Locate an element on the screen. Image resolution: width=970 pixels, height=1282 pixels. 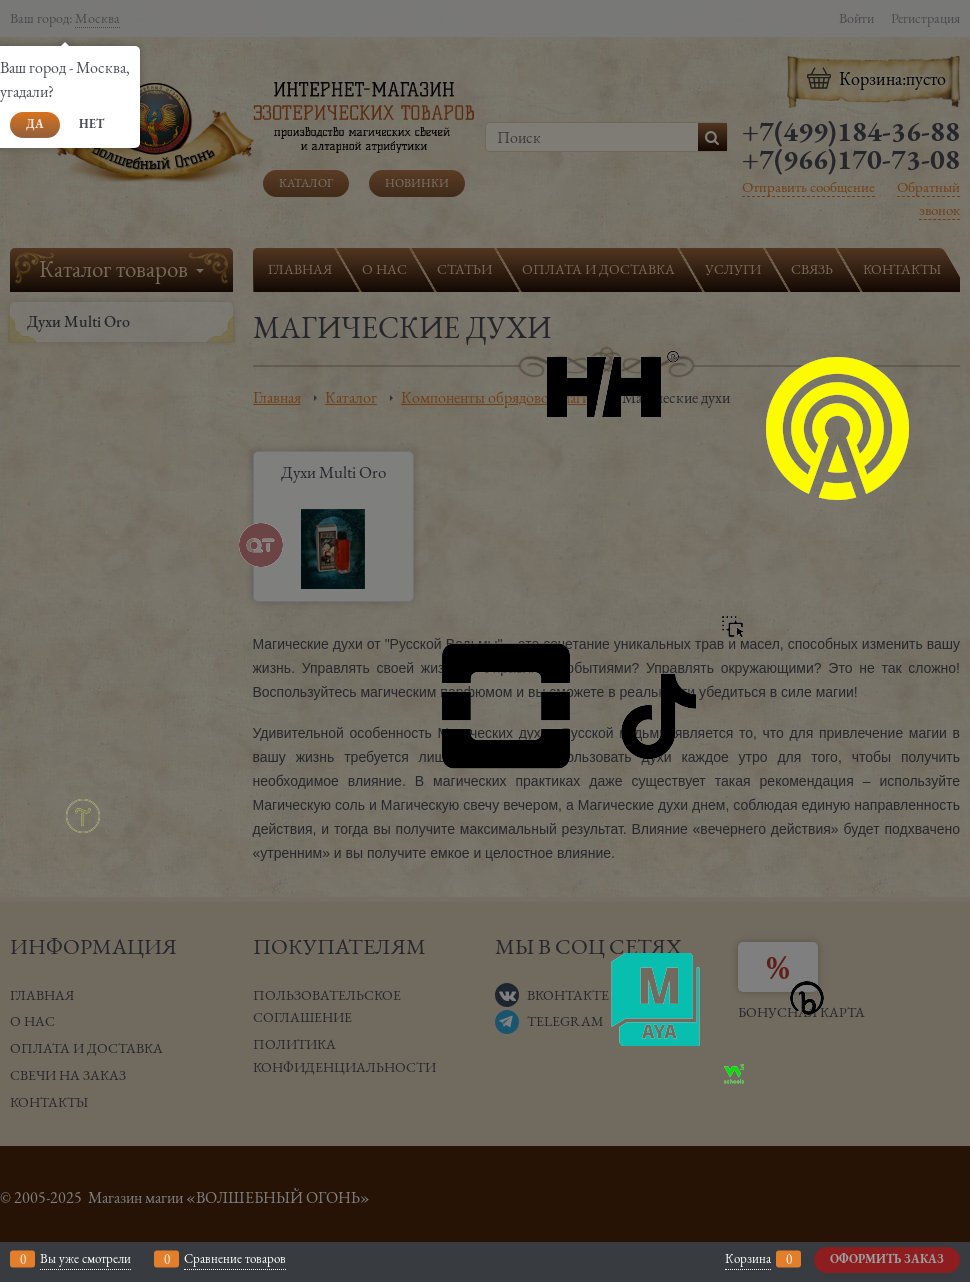
quicktype app or service logo is located at coordinates (261, 545).